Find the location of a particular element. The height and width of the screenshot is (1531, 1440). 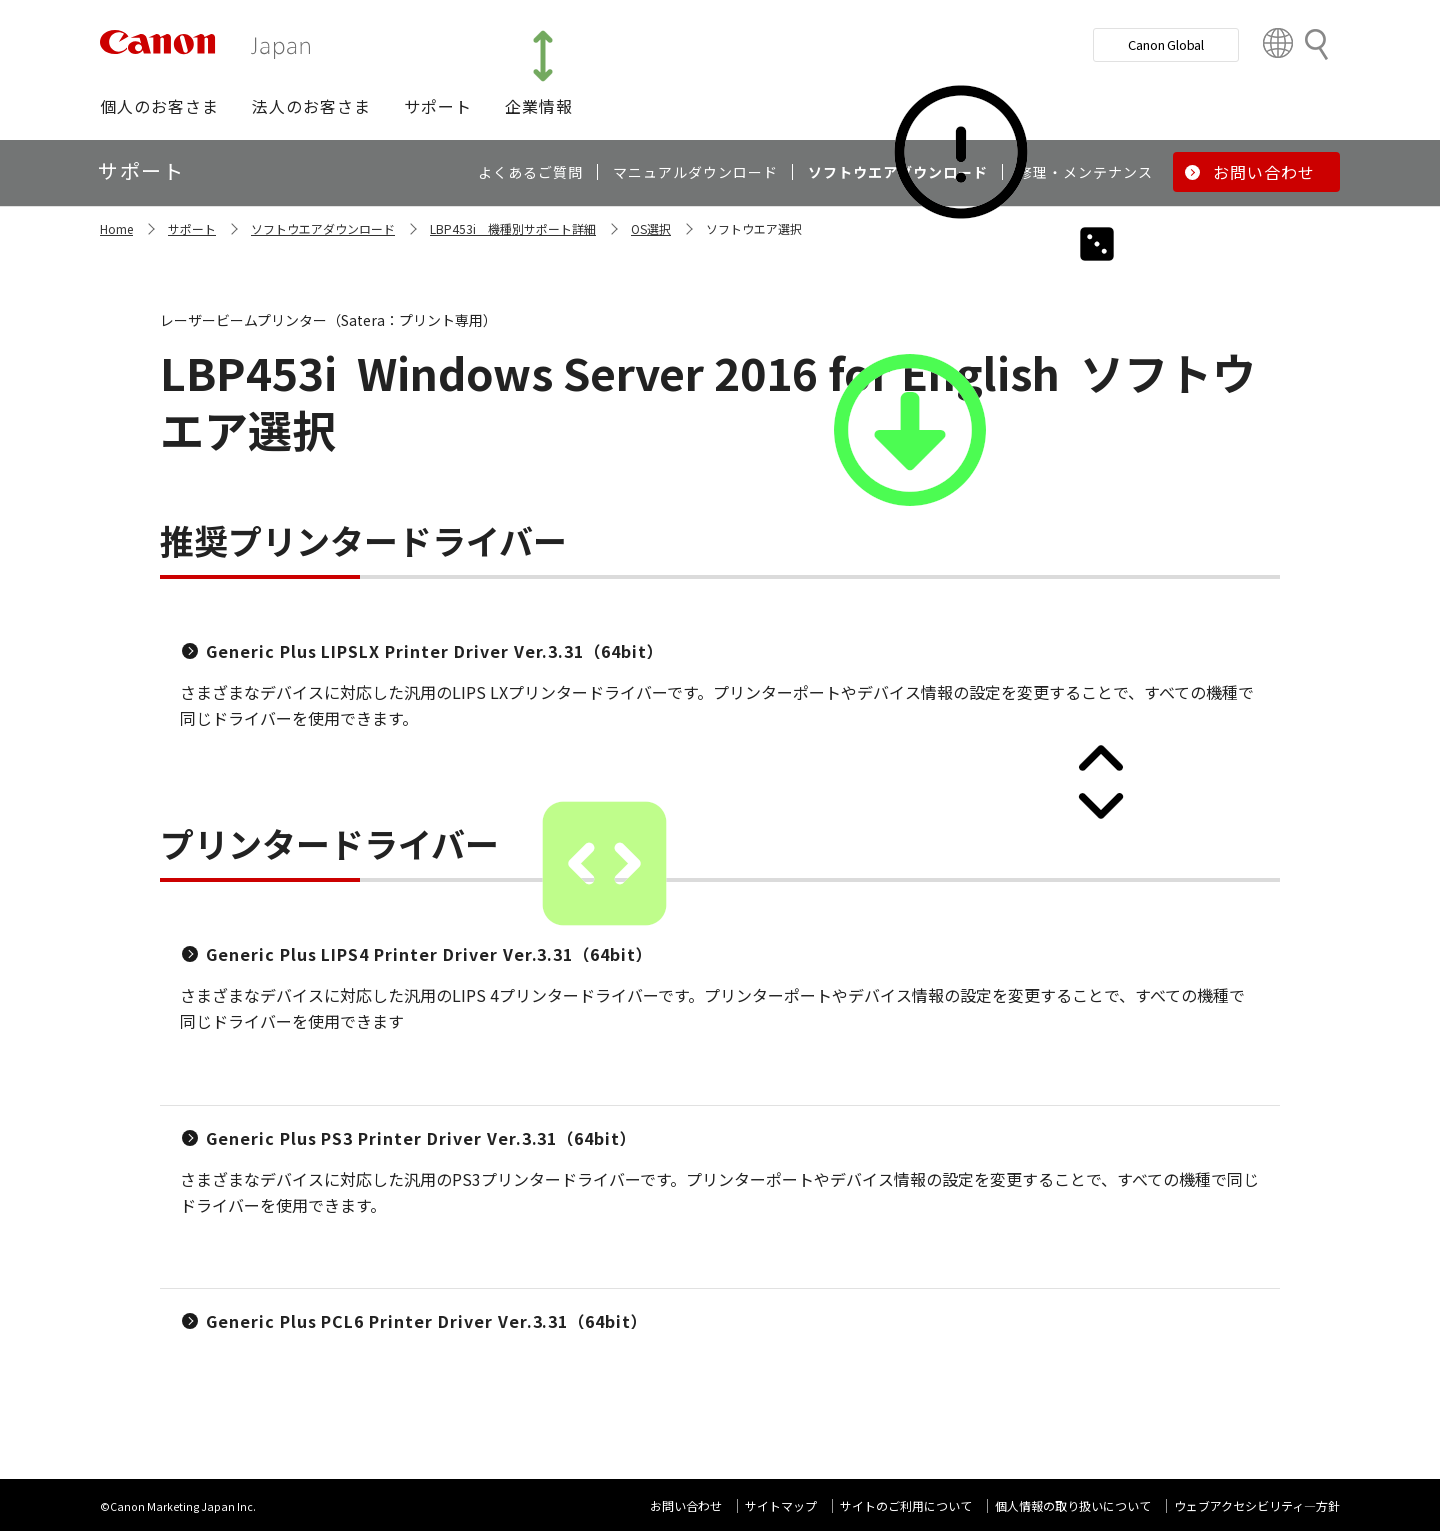

adjust height or vertical size is located at coordinates (543, 56).